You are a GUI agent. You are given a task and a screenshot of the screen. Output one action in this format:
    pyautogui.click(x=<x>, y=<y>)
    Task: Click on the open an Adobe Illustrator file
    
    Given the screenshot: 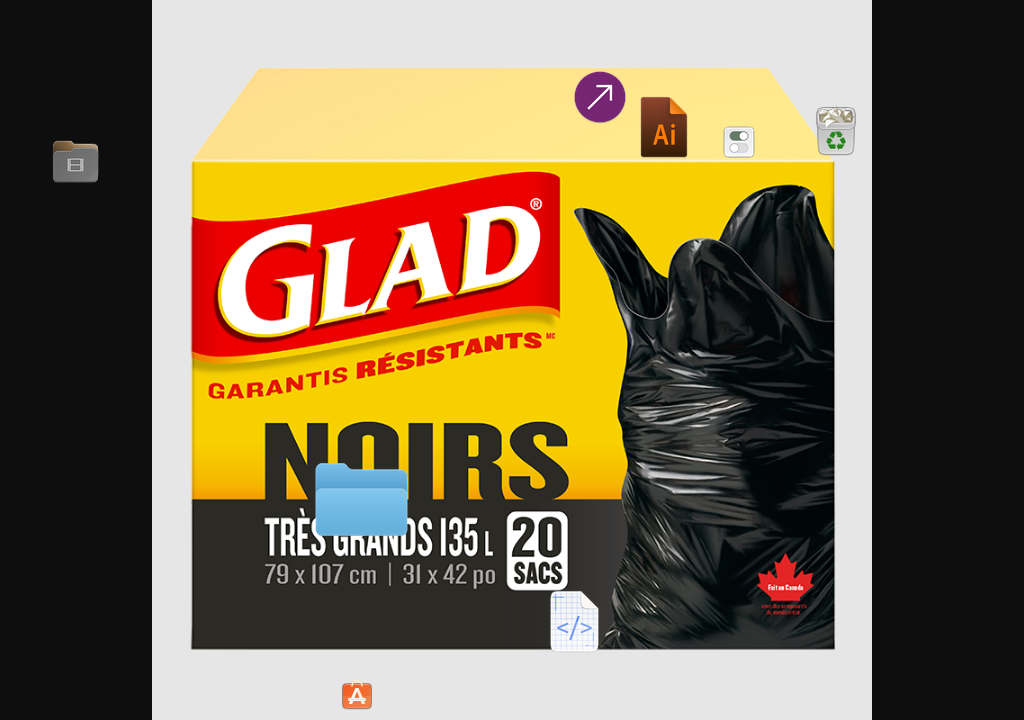 What is the action you would take?
    pyautogui.click(x=664, y=127)
    